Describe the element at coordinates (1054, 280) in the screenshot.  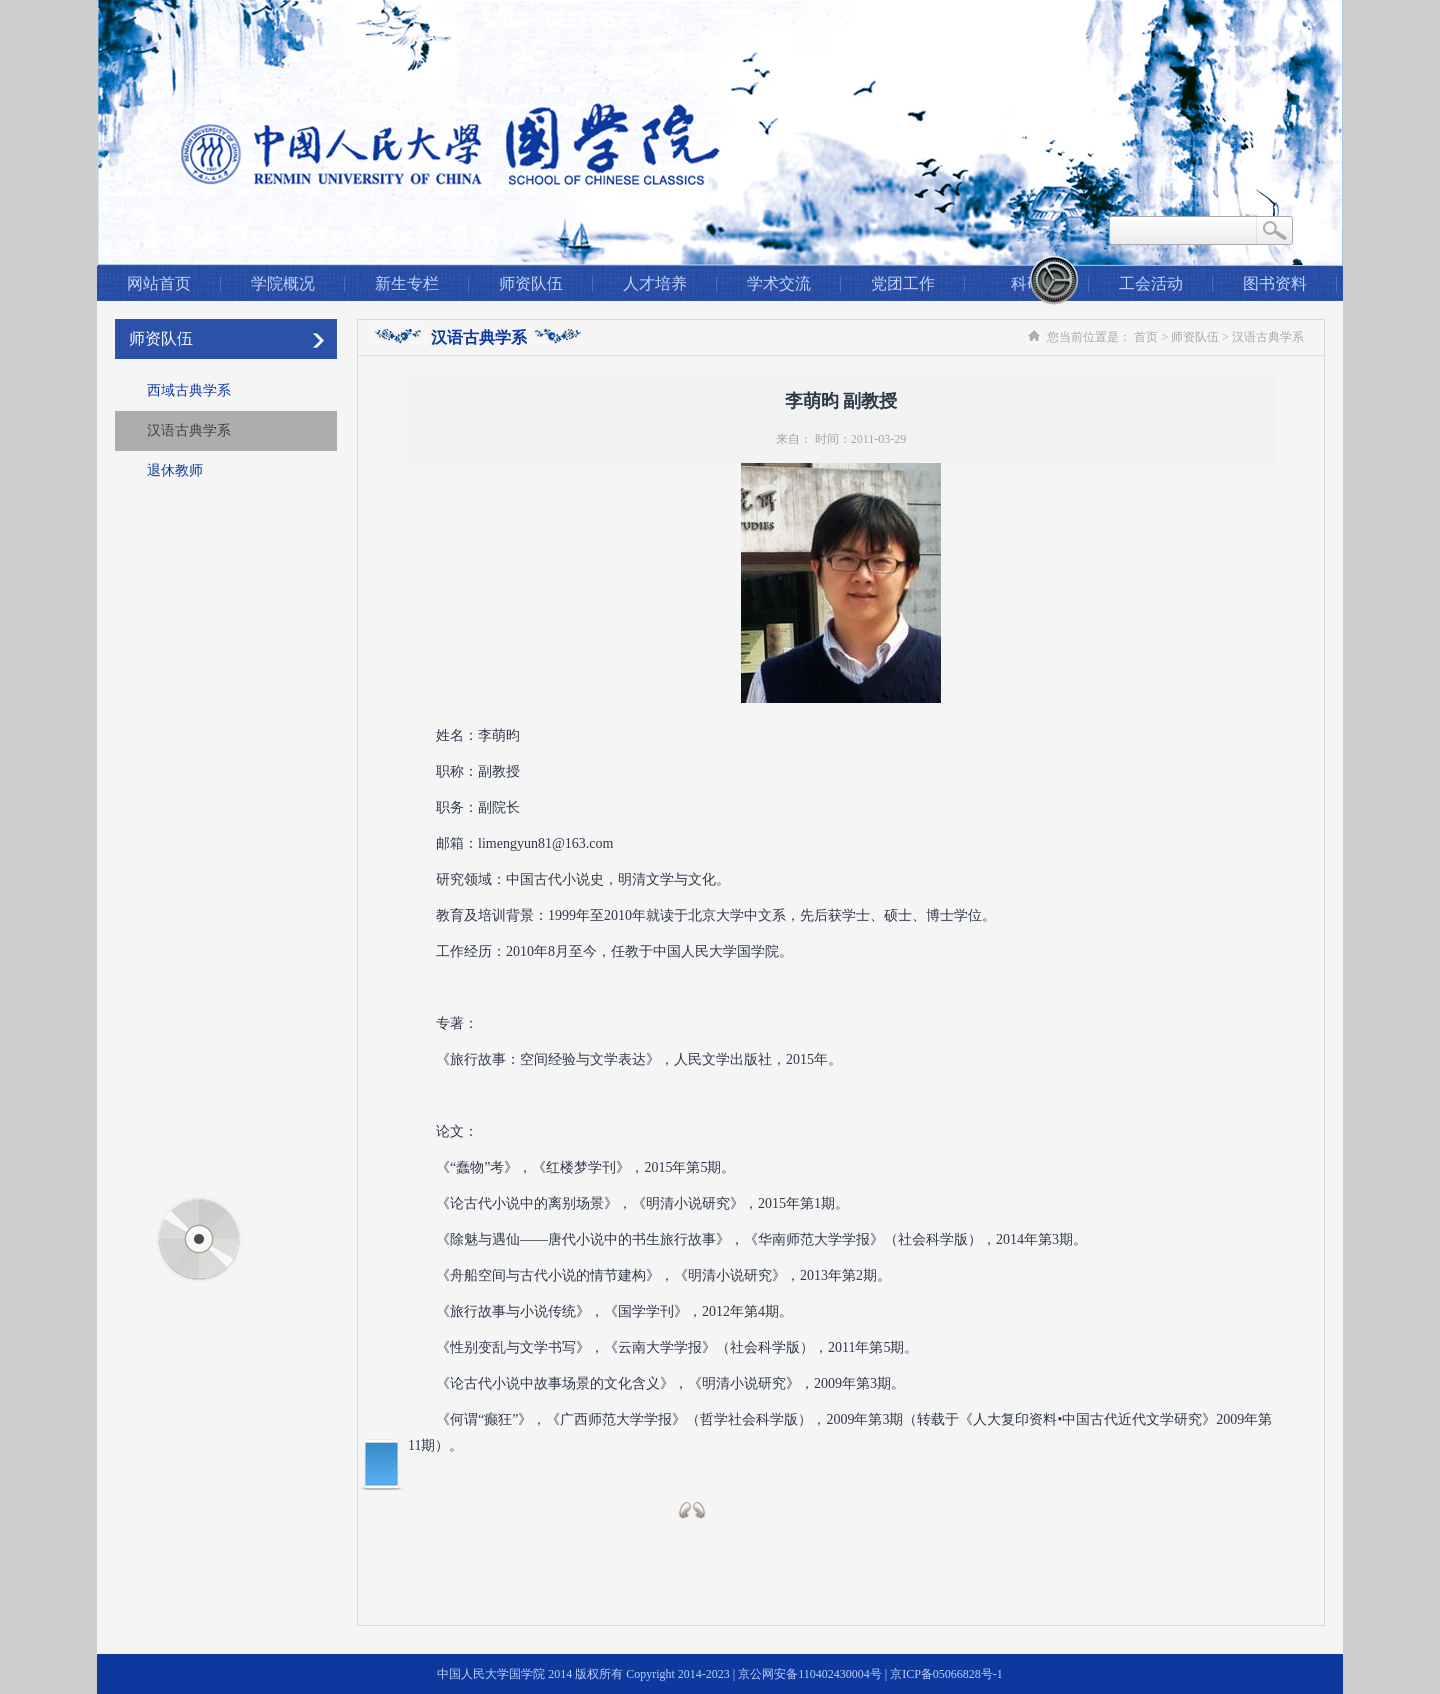
I see `open system preferences or settings` at that location.